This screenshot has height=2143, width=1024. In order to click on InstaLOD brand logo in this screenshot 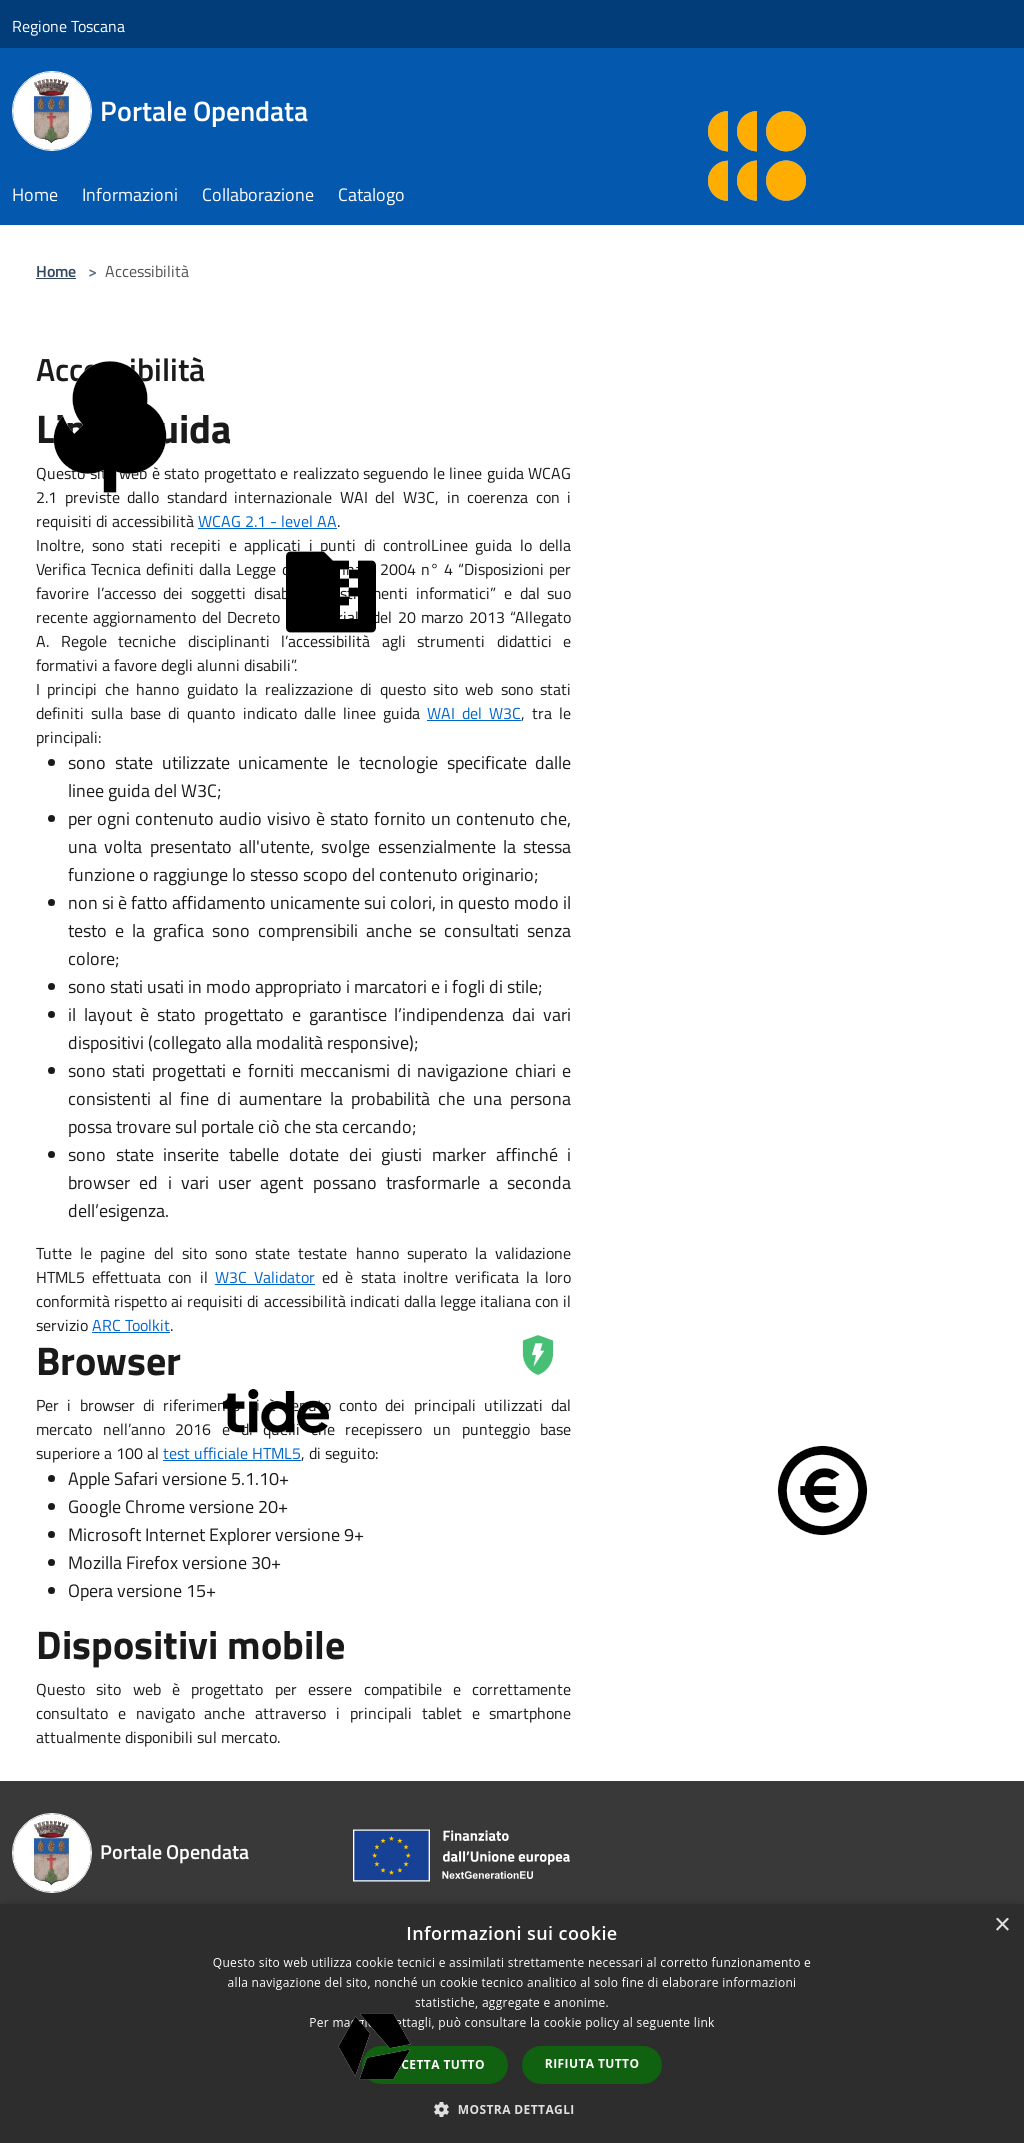, I will do `click(374, 2046)`.